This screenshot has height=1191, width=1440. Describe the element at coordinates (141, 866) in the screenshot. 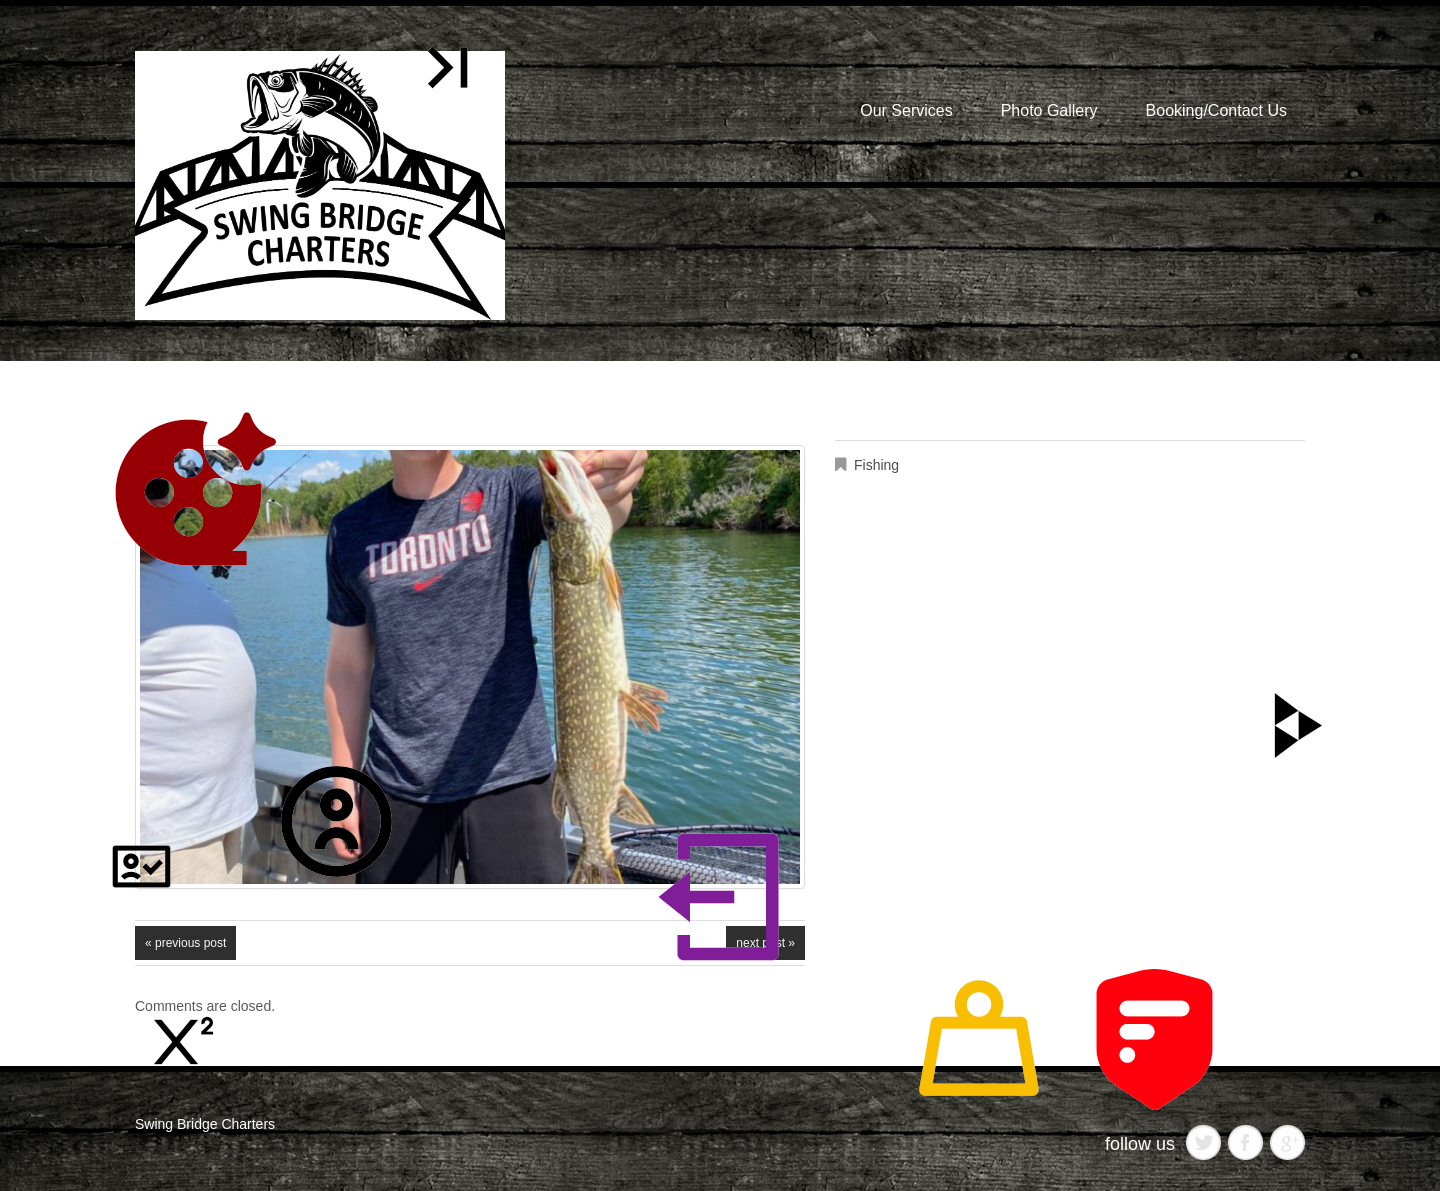

I see `verified ID or credential` at that location.